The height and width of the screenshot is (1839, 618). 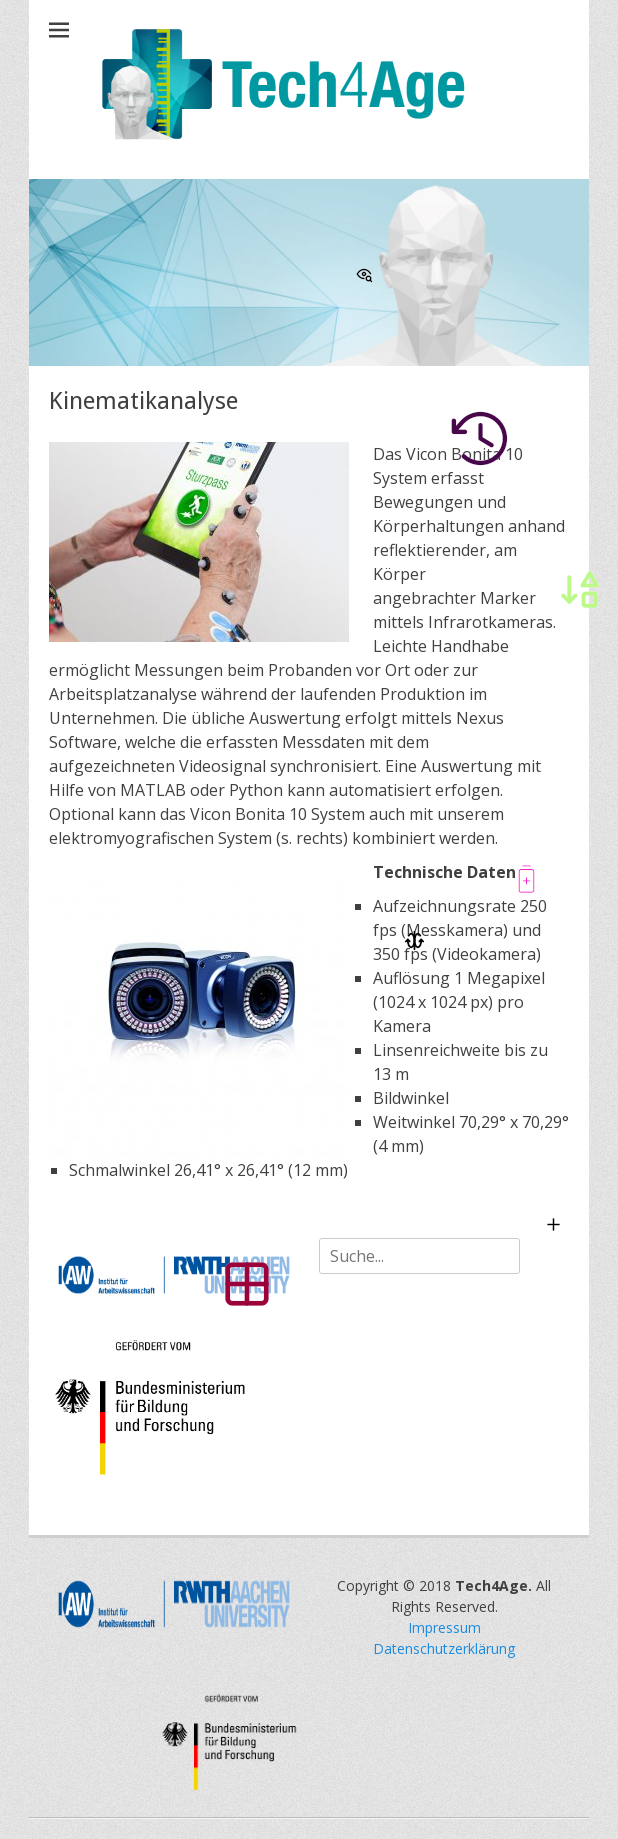 I want to click on search through viewed or watched items, so click(x=364, y=274).